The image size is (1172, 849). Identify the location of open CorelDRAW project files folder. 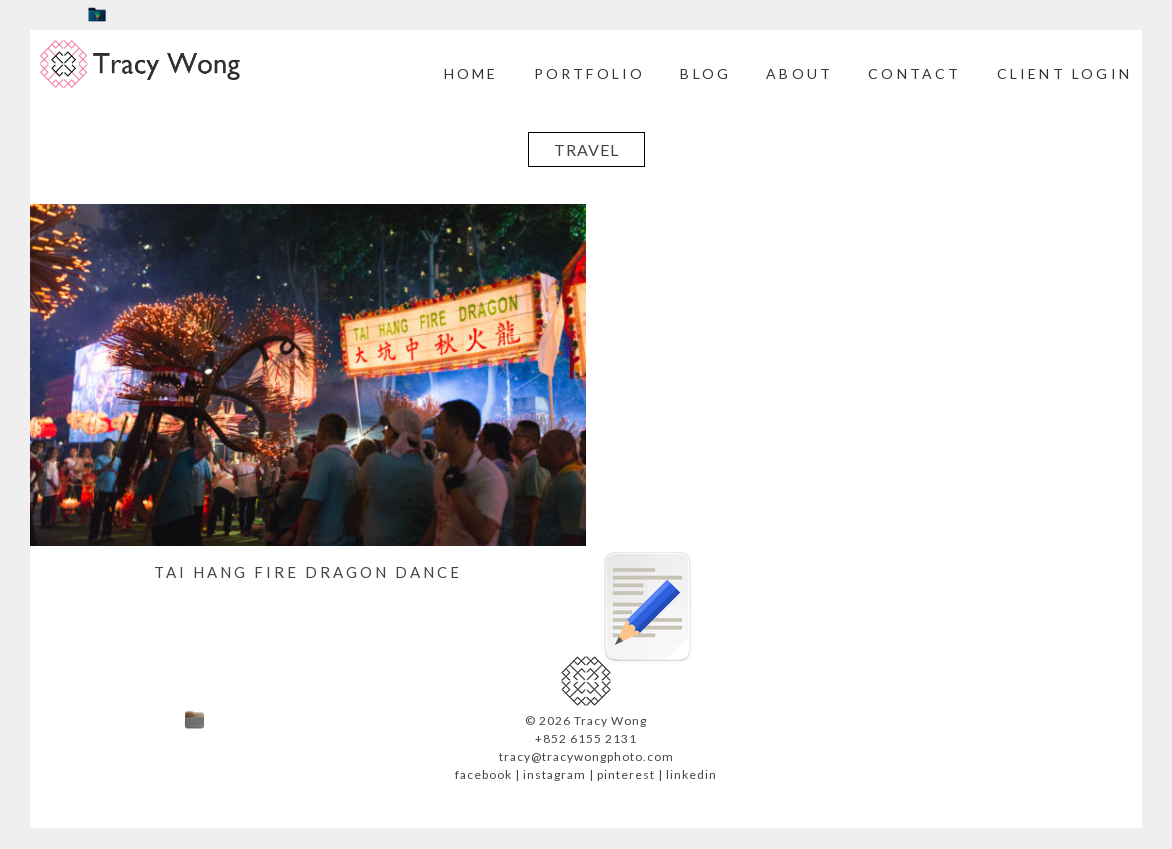
(97, 15).